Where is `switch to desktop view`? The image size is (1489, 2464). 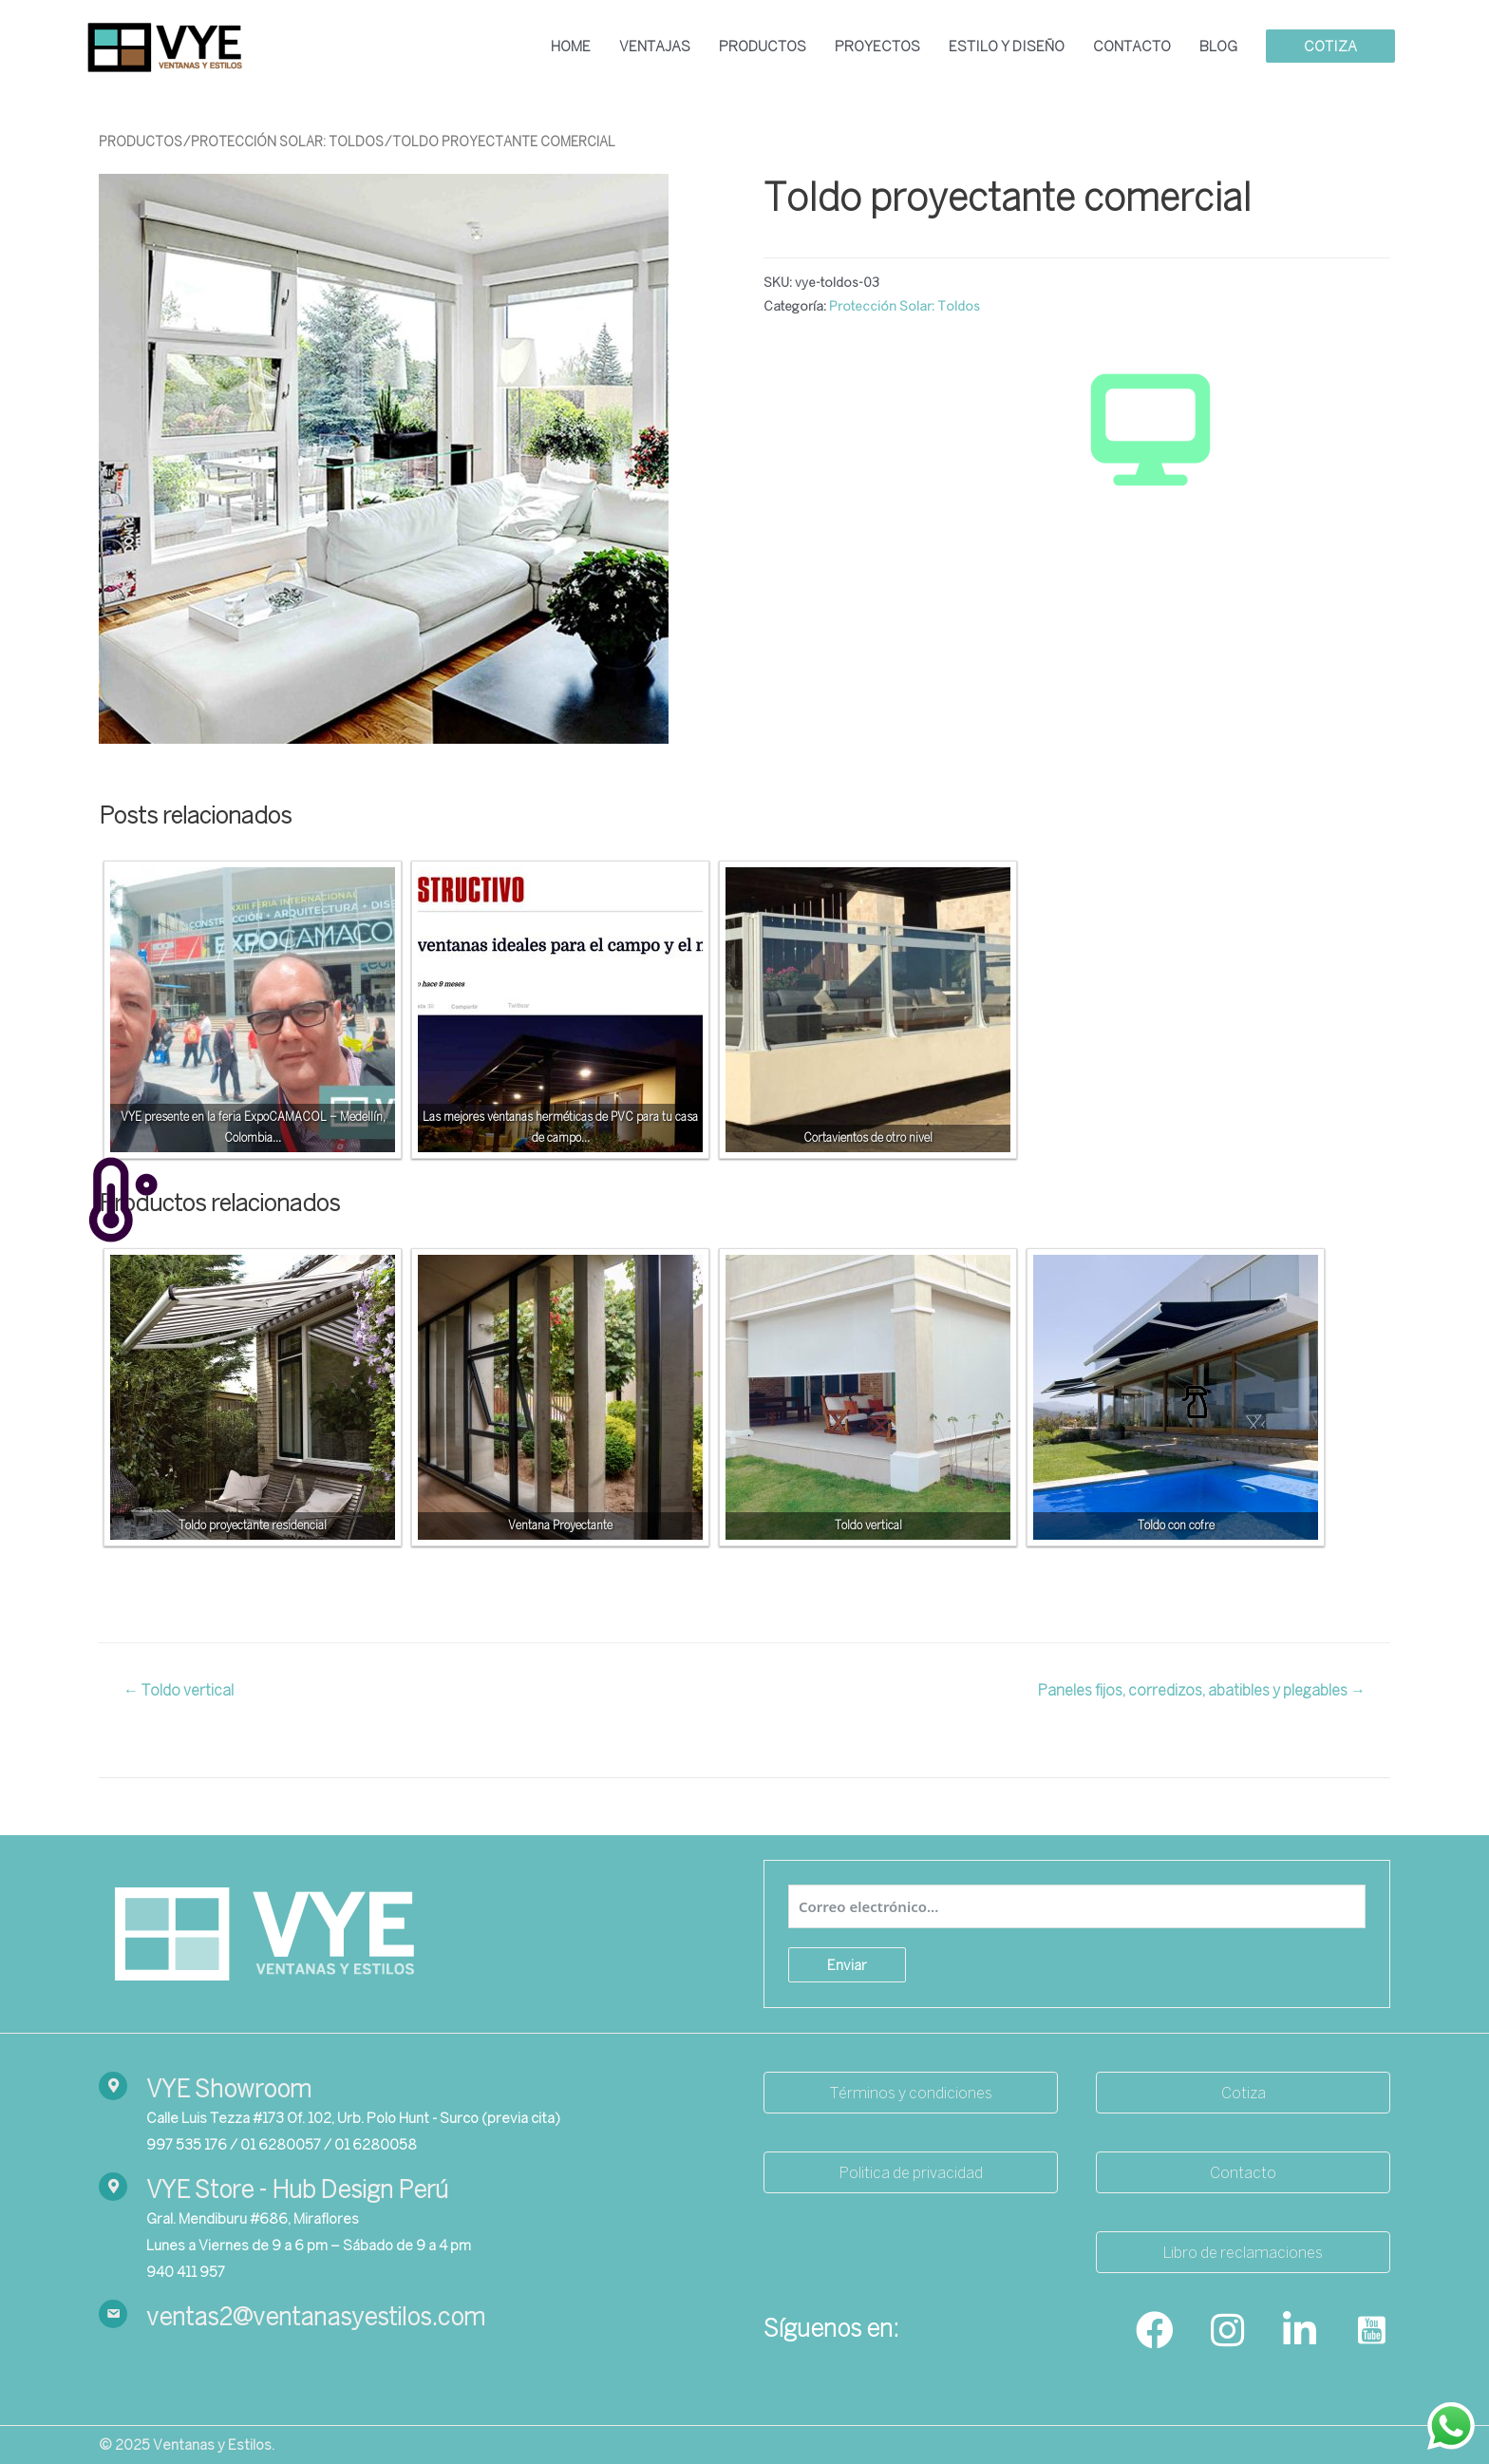 switch to desktop view is located at coordinates (1150, 426).